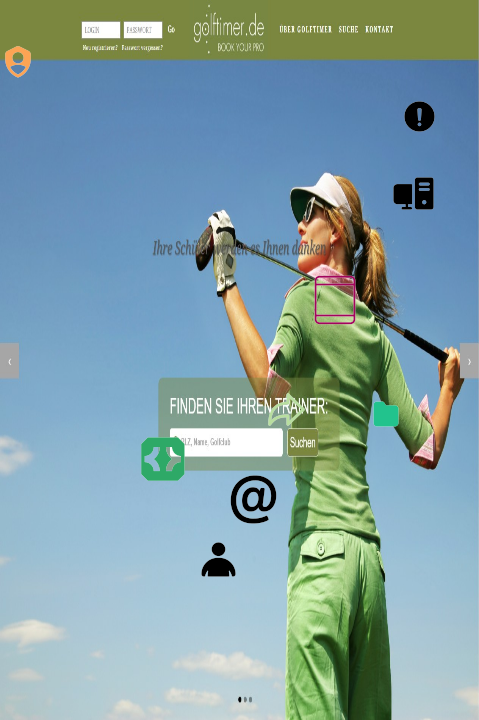 The image size is (479, 720). Describe the element at coordinates (335, 300) in the screenshot. I see `switch to tablet view` at that location.